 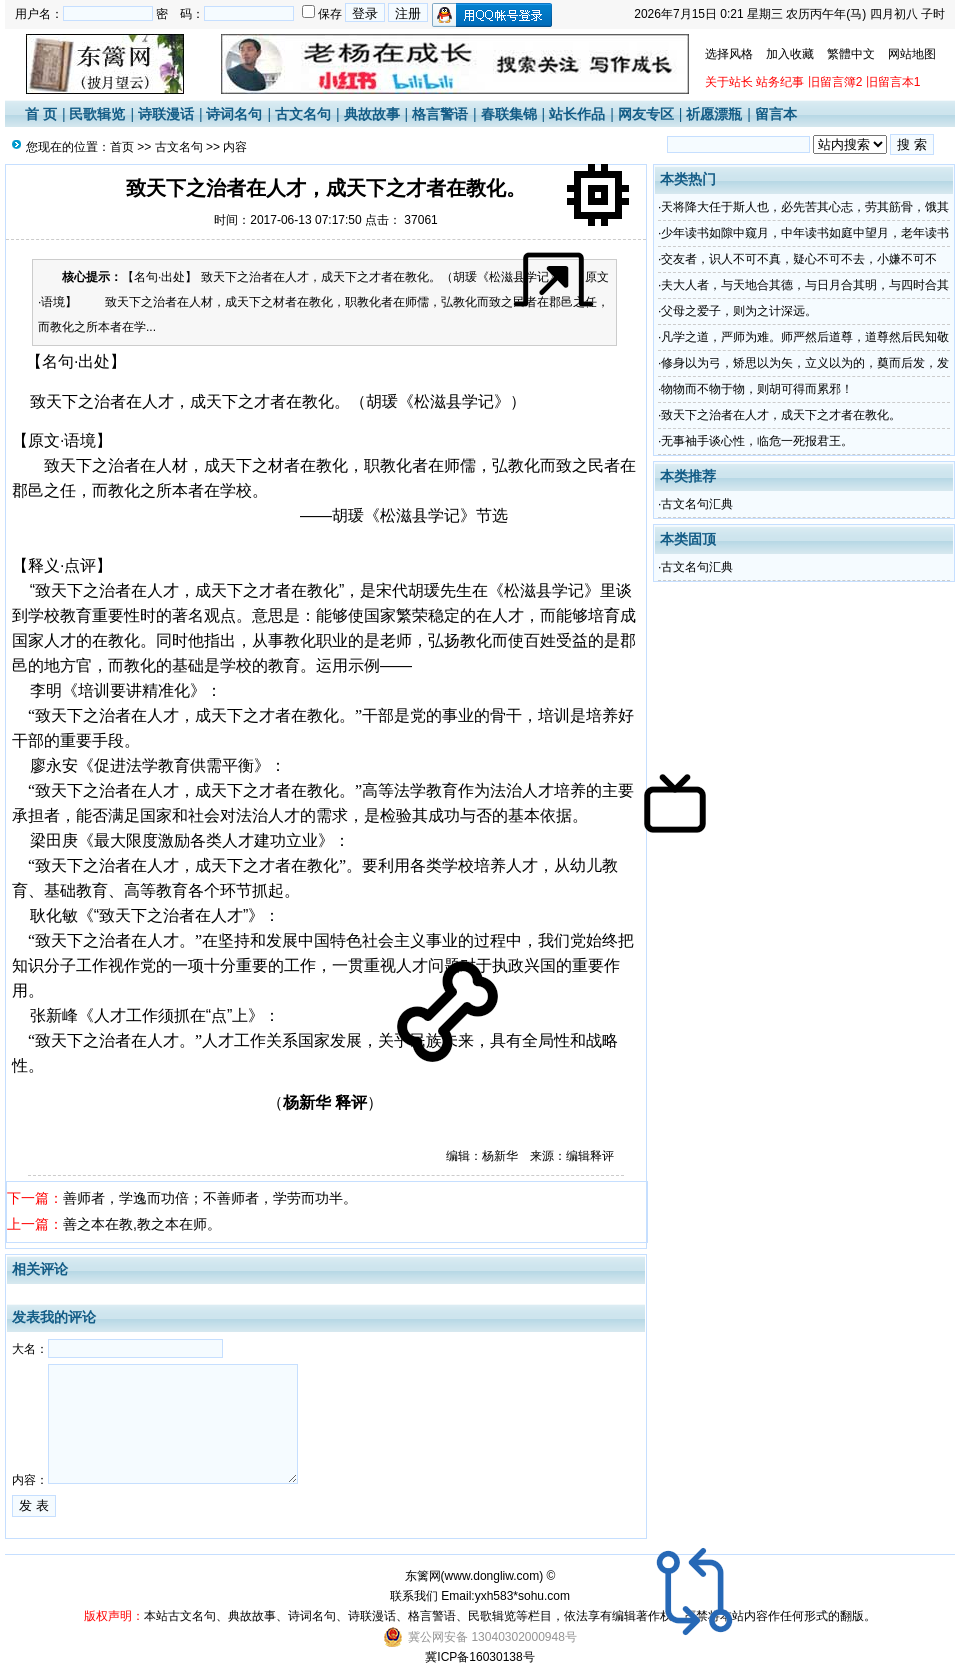 What do you see at coordinates (694, 1591) in the screenshot?
I see `compare branches or code versions` at bounding box center [694, 1591].